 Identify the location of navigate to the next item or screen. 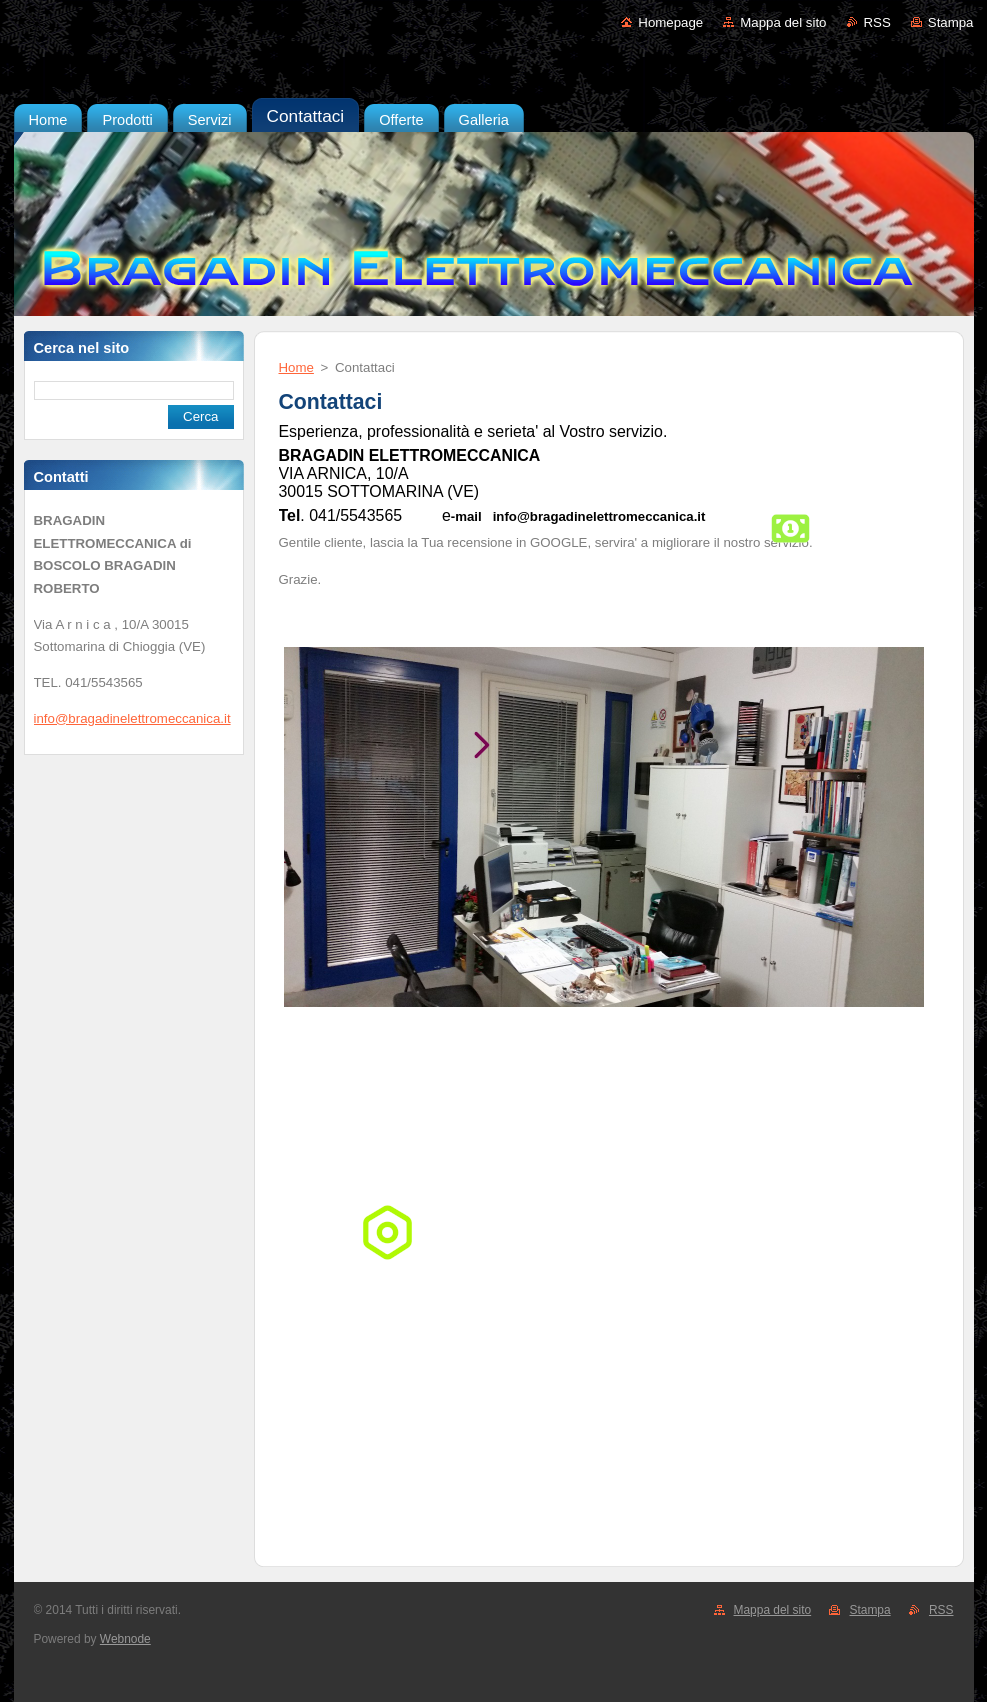
(480, 745).